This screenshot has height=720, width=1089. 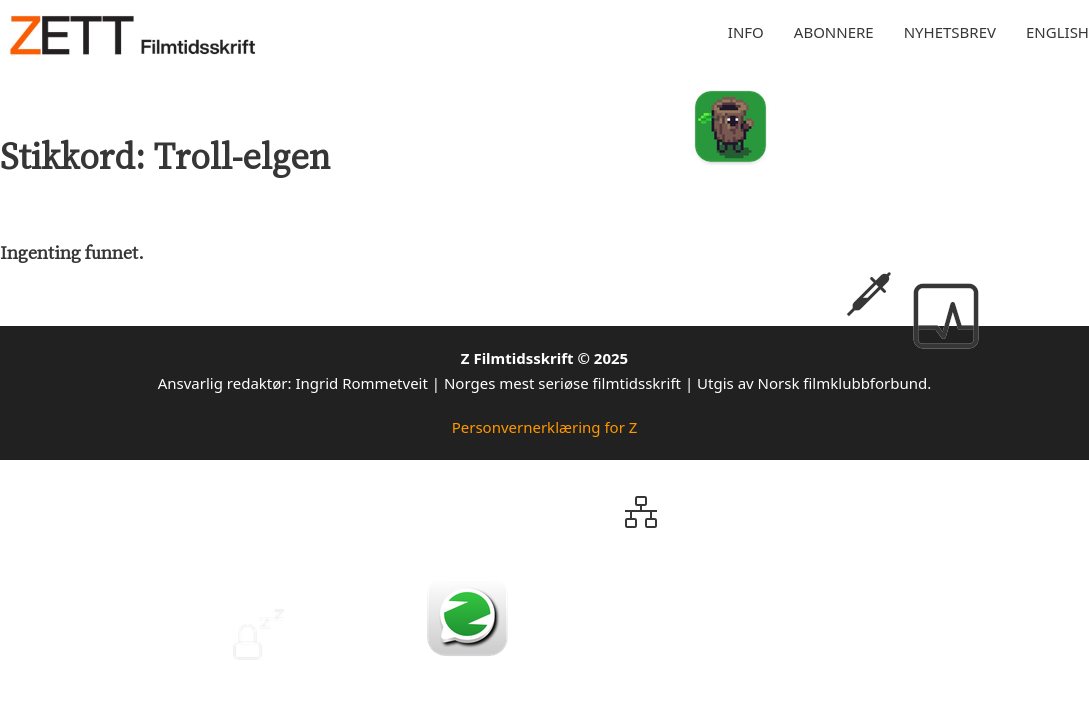 I want to click on open system monitor or activity monitor, so click(x=946, y=316).